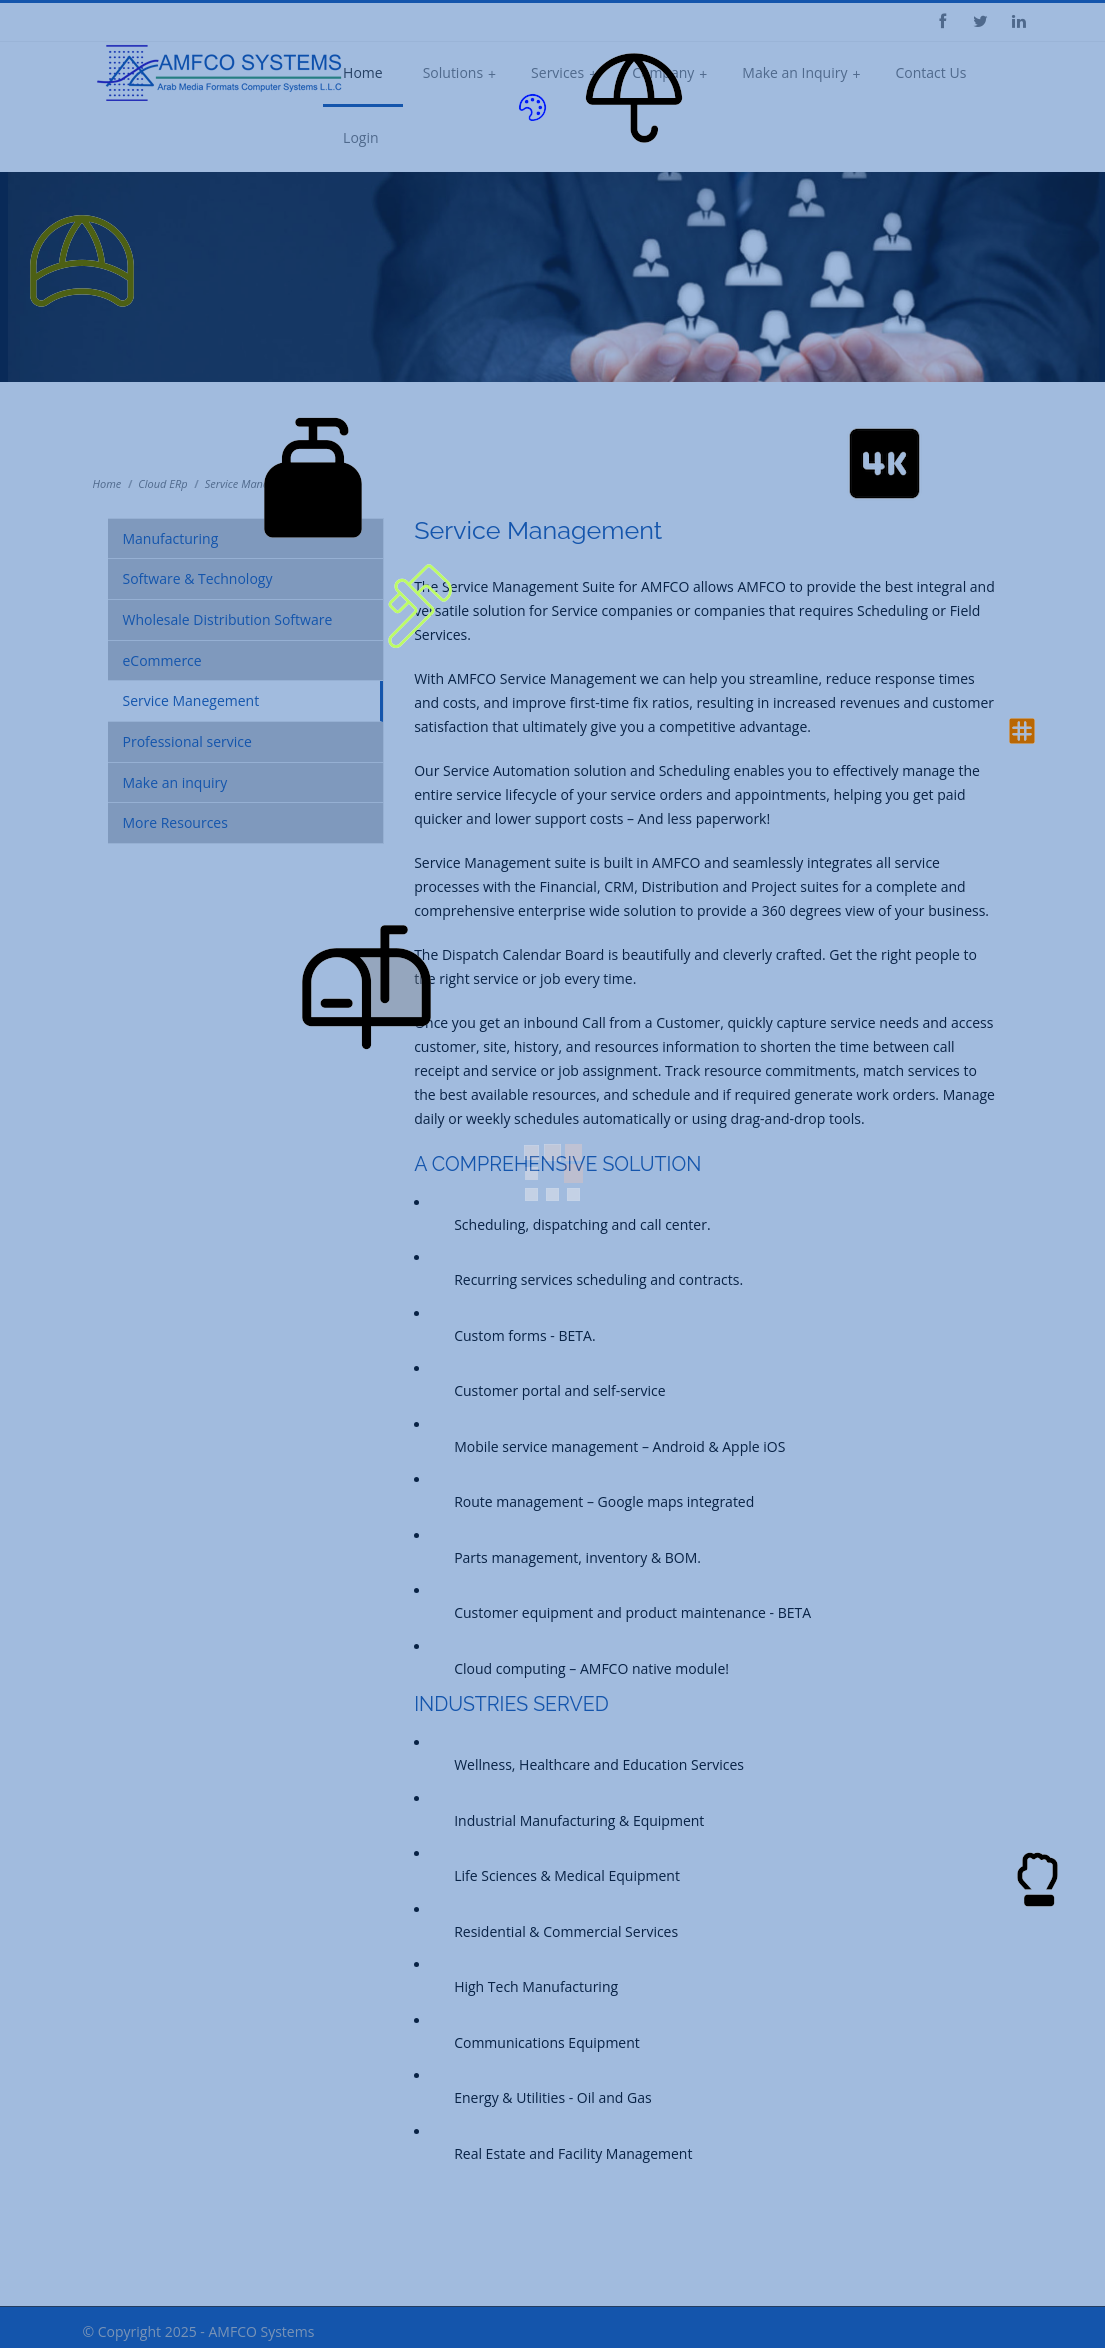 Image resolution: width=1105 pixels, height=2348 pixels. Describe the element at coordinates (313, 480) in the screenshot. I see `access hand washing or hygiene instructions` at that location.